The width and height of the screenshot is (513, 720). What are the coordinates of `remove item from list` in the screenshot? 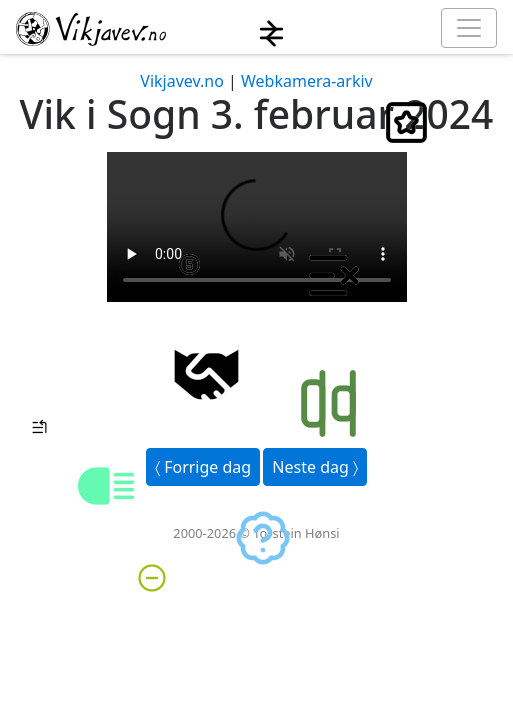 It's located at (334, 275).